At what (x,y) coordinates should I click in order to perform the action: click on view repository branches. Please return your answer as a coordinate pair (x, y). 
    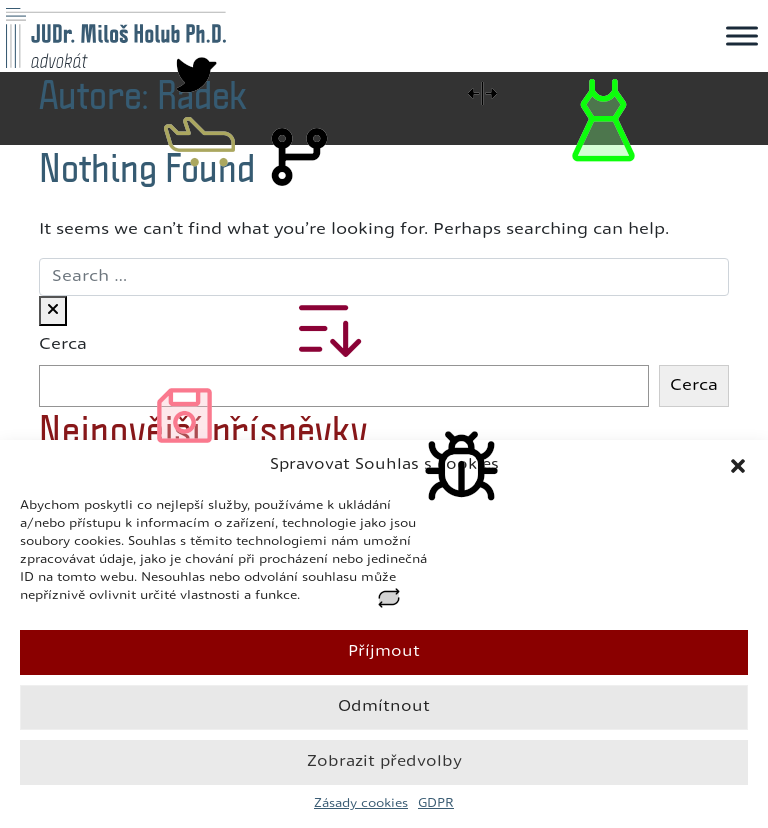
    Looking at the image, I should click on (296, 157).